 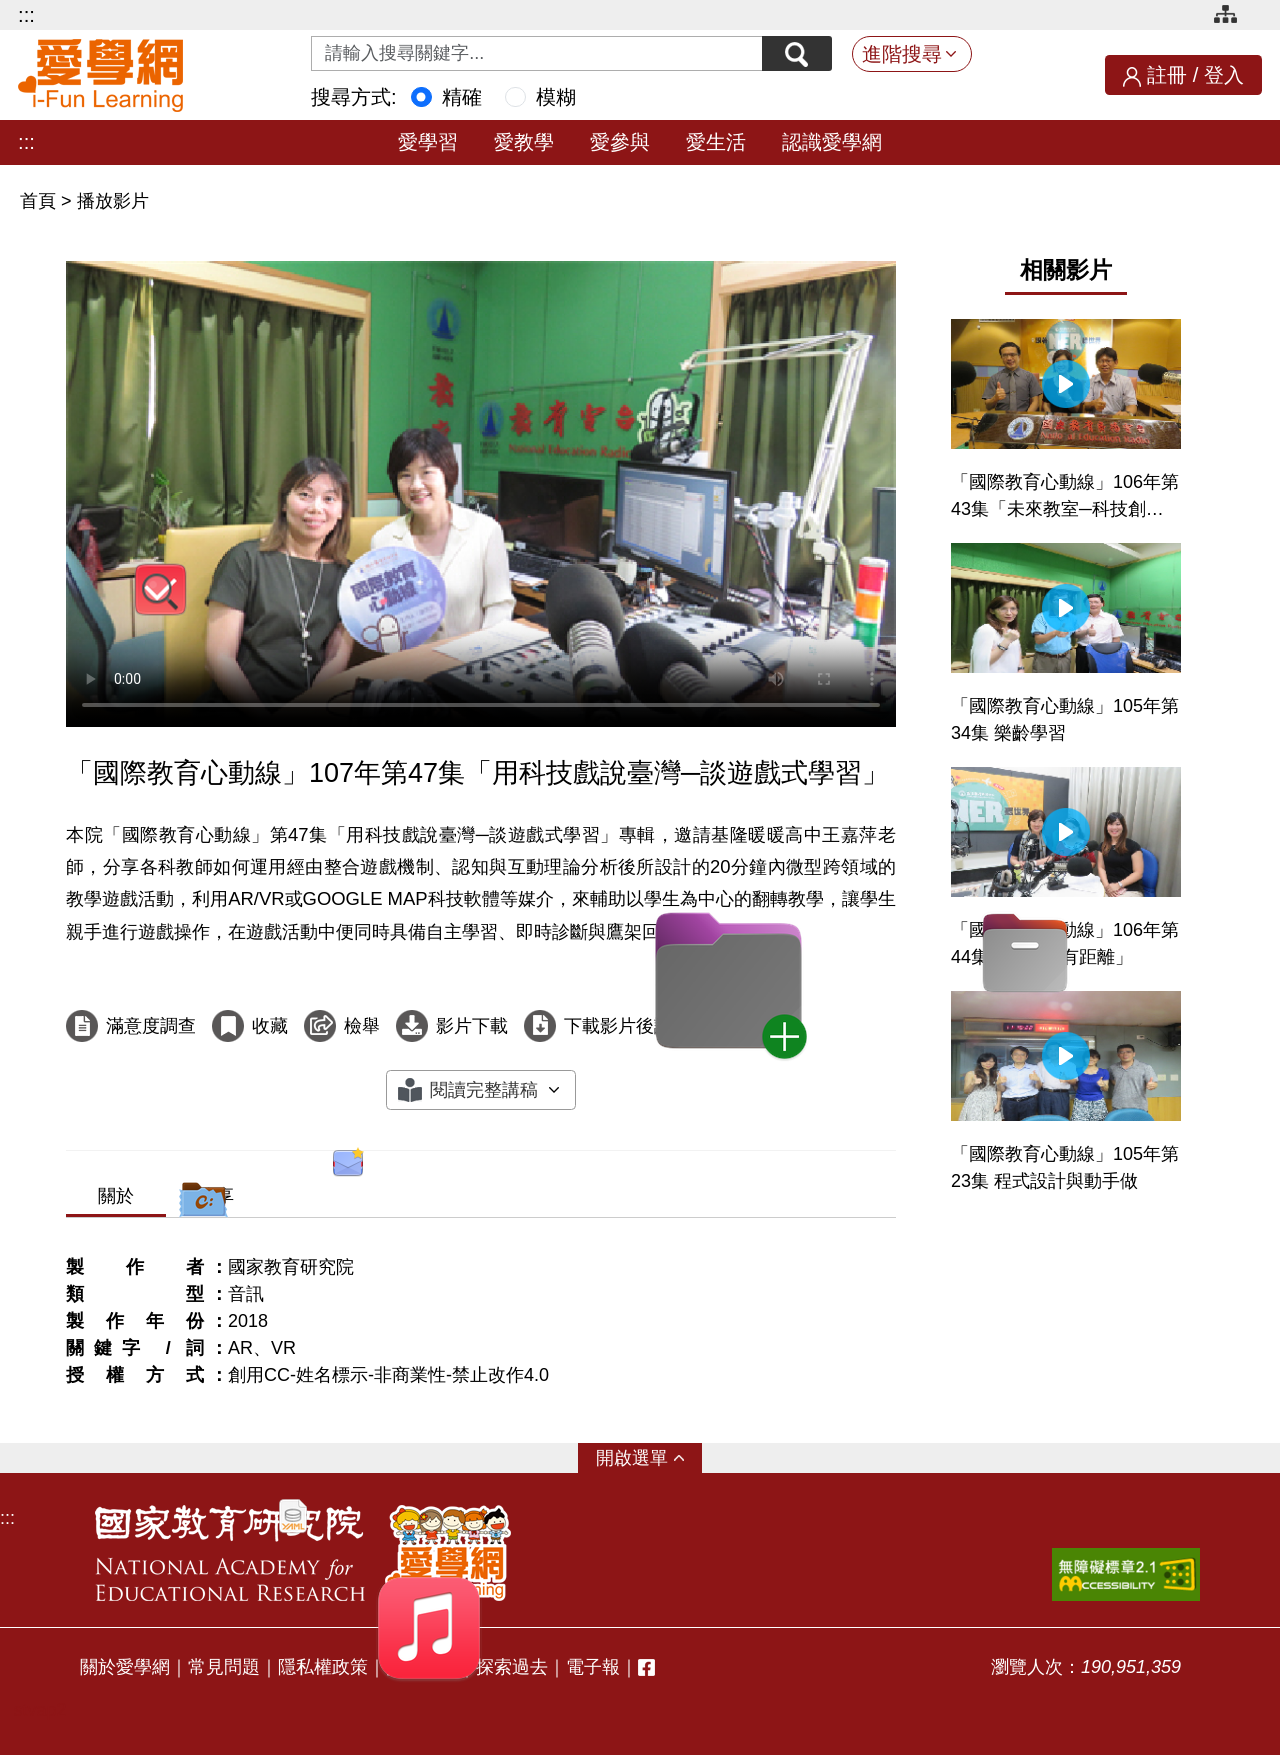 What do you see at coordinates (429, 1628) in the screenshot?
I see `open apple music app` at bounding box center [429, 1628].